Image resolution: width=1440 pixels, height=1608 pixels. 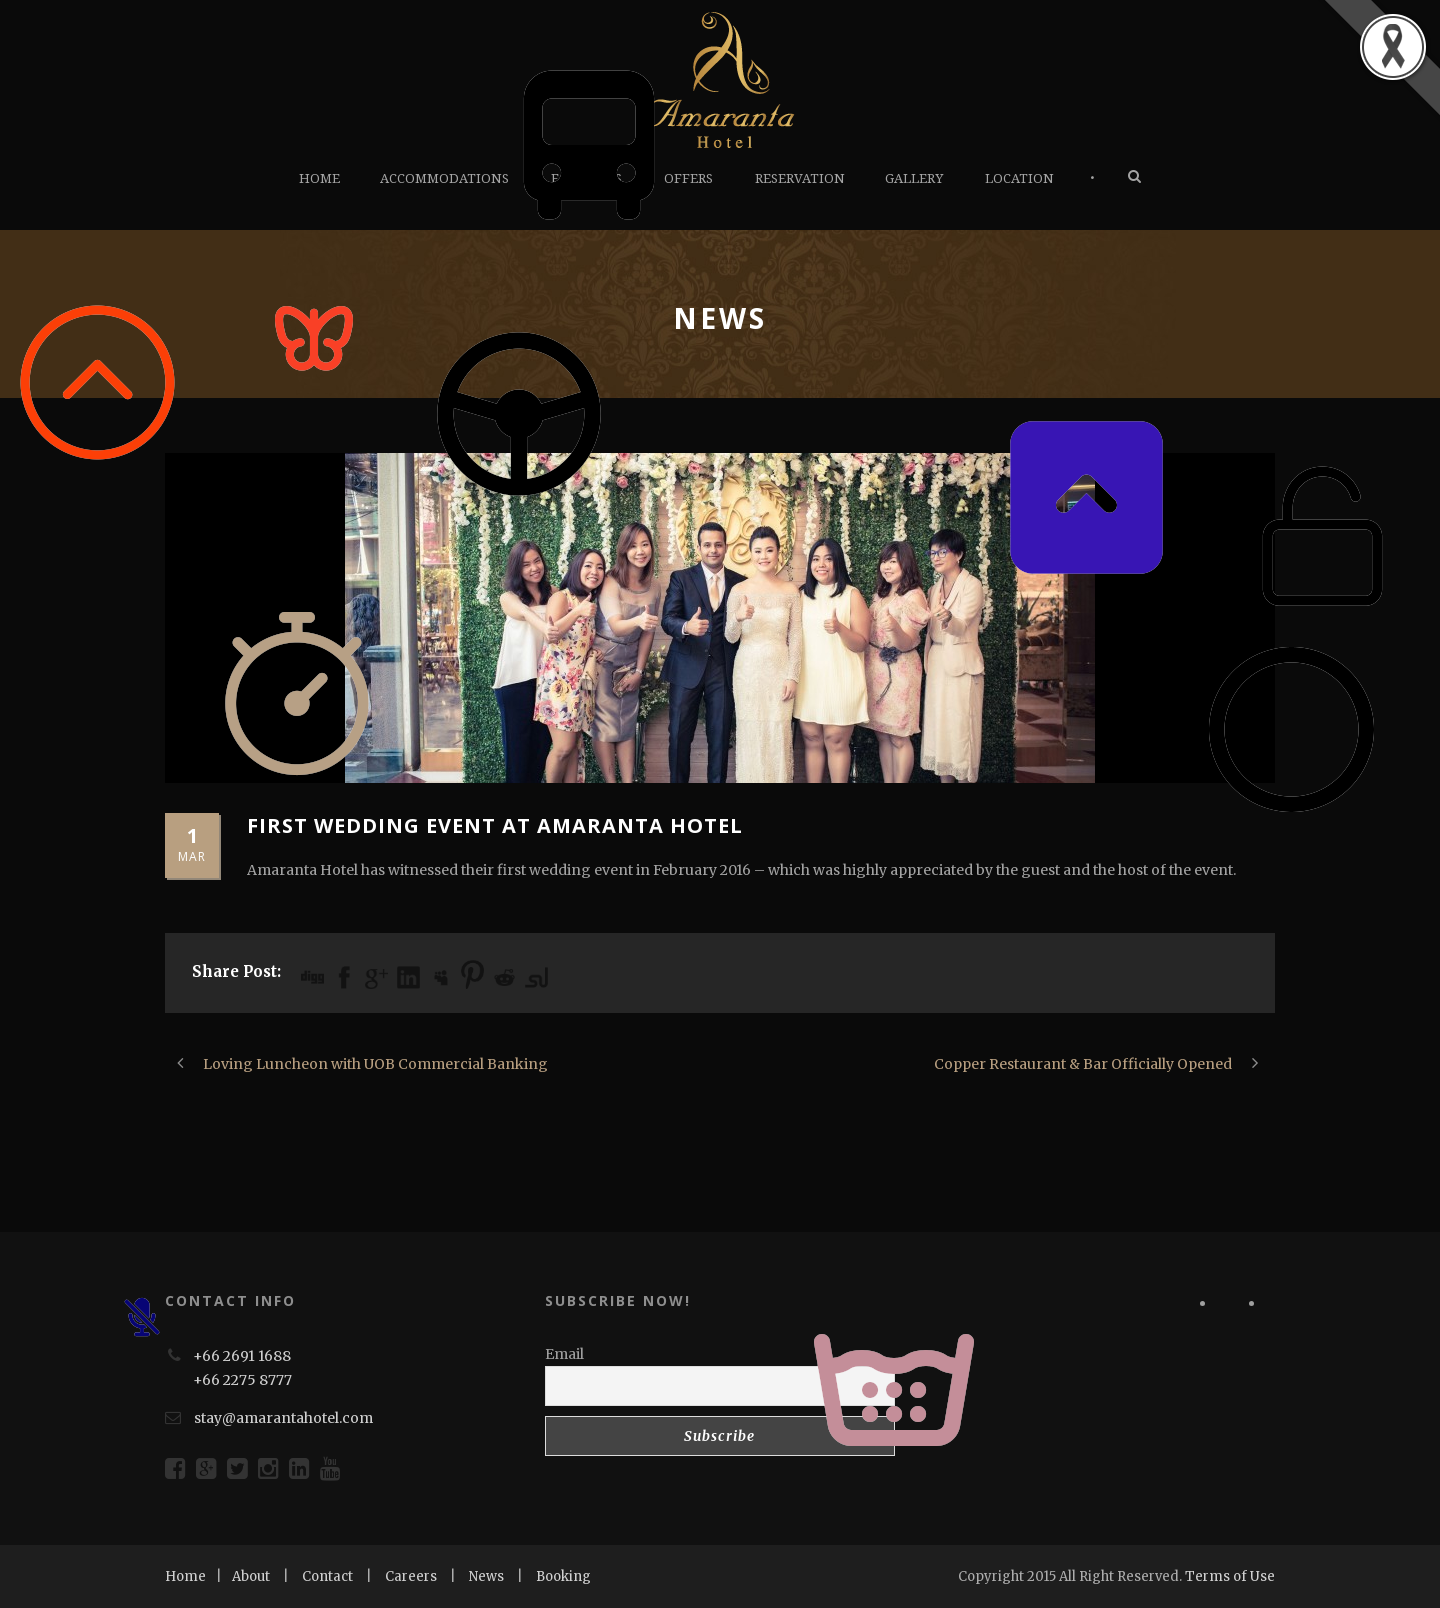 I want to click on access vehicle or driving controls, so click(x=519, y=414).